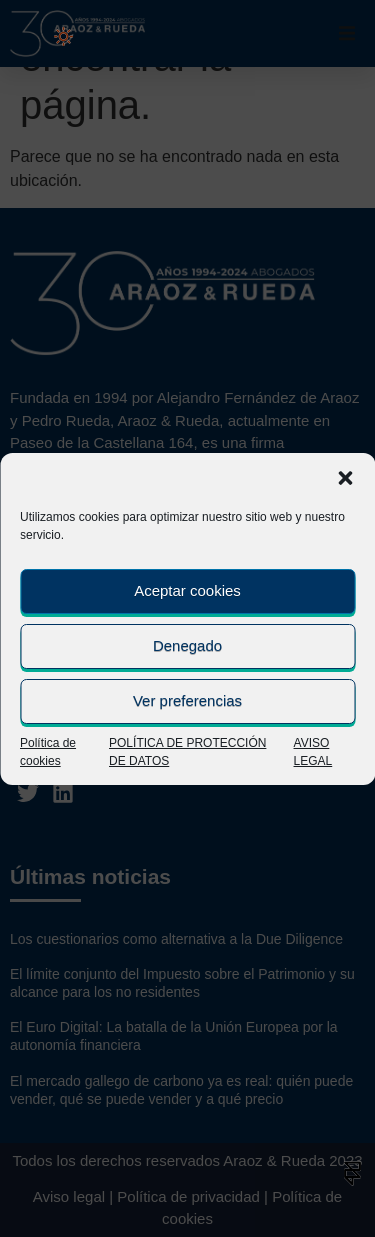  Describe the element at coordinates (352, 1173) in the screenshot. I see `open Framer design tool` at that location.